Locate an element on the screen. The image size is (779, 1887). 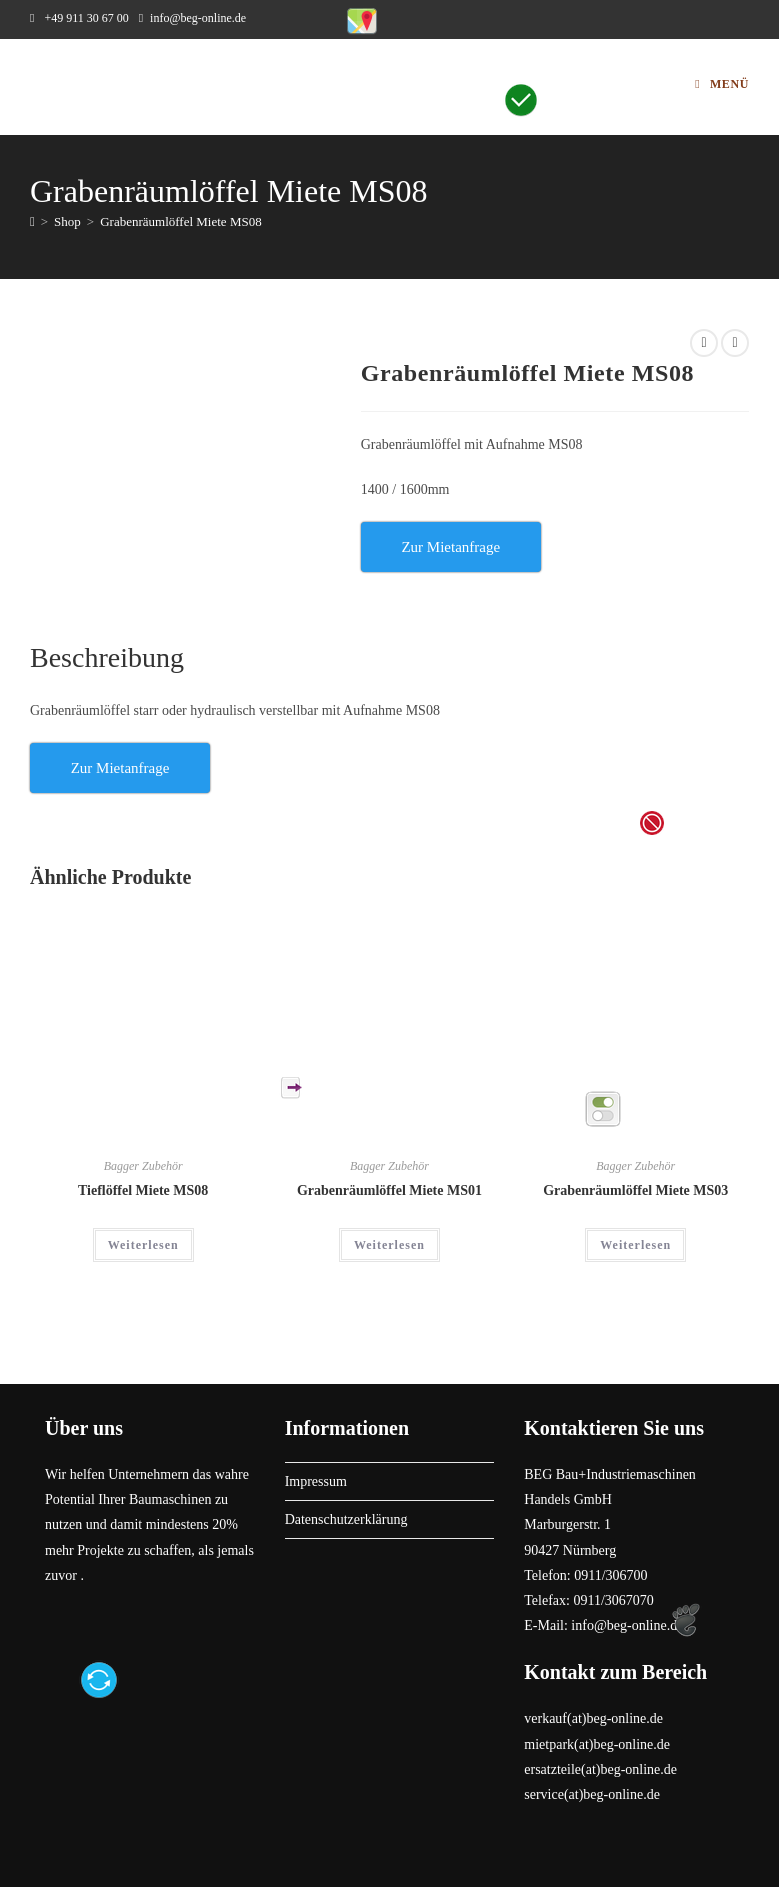
delete selected email message is located at coordinates (652, 823).